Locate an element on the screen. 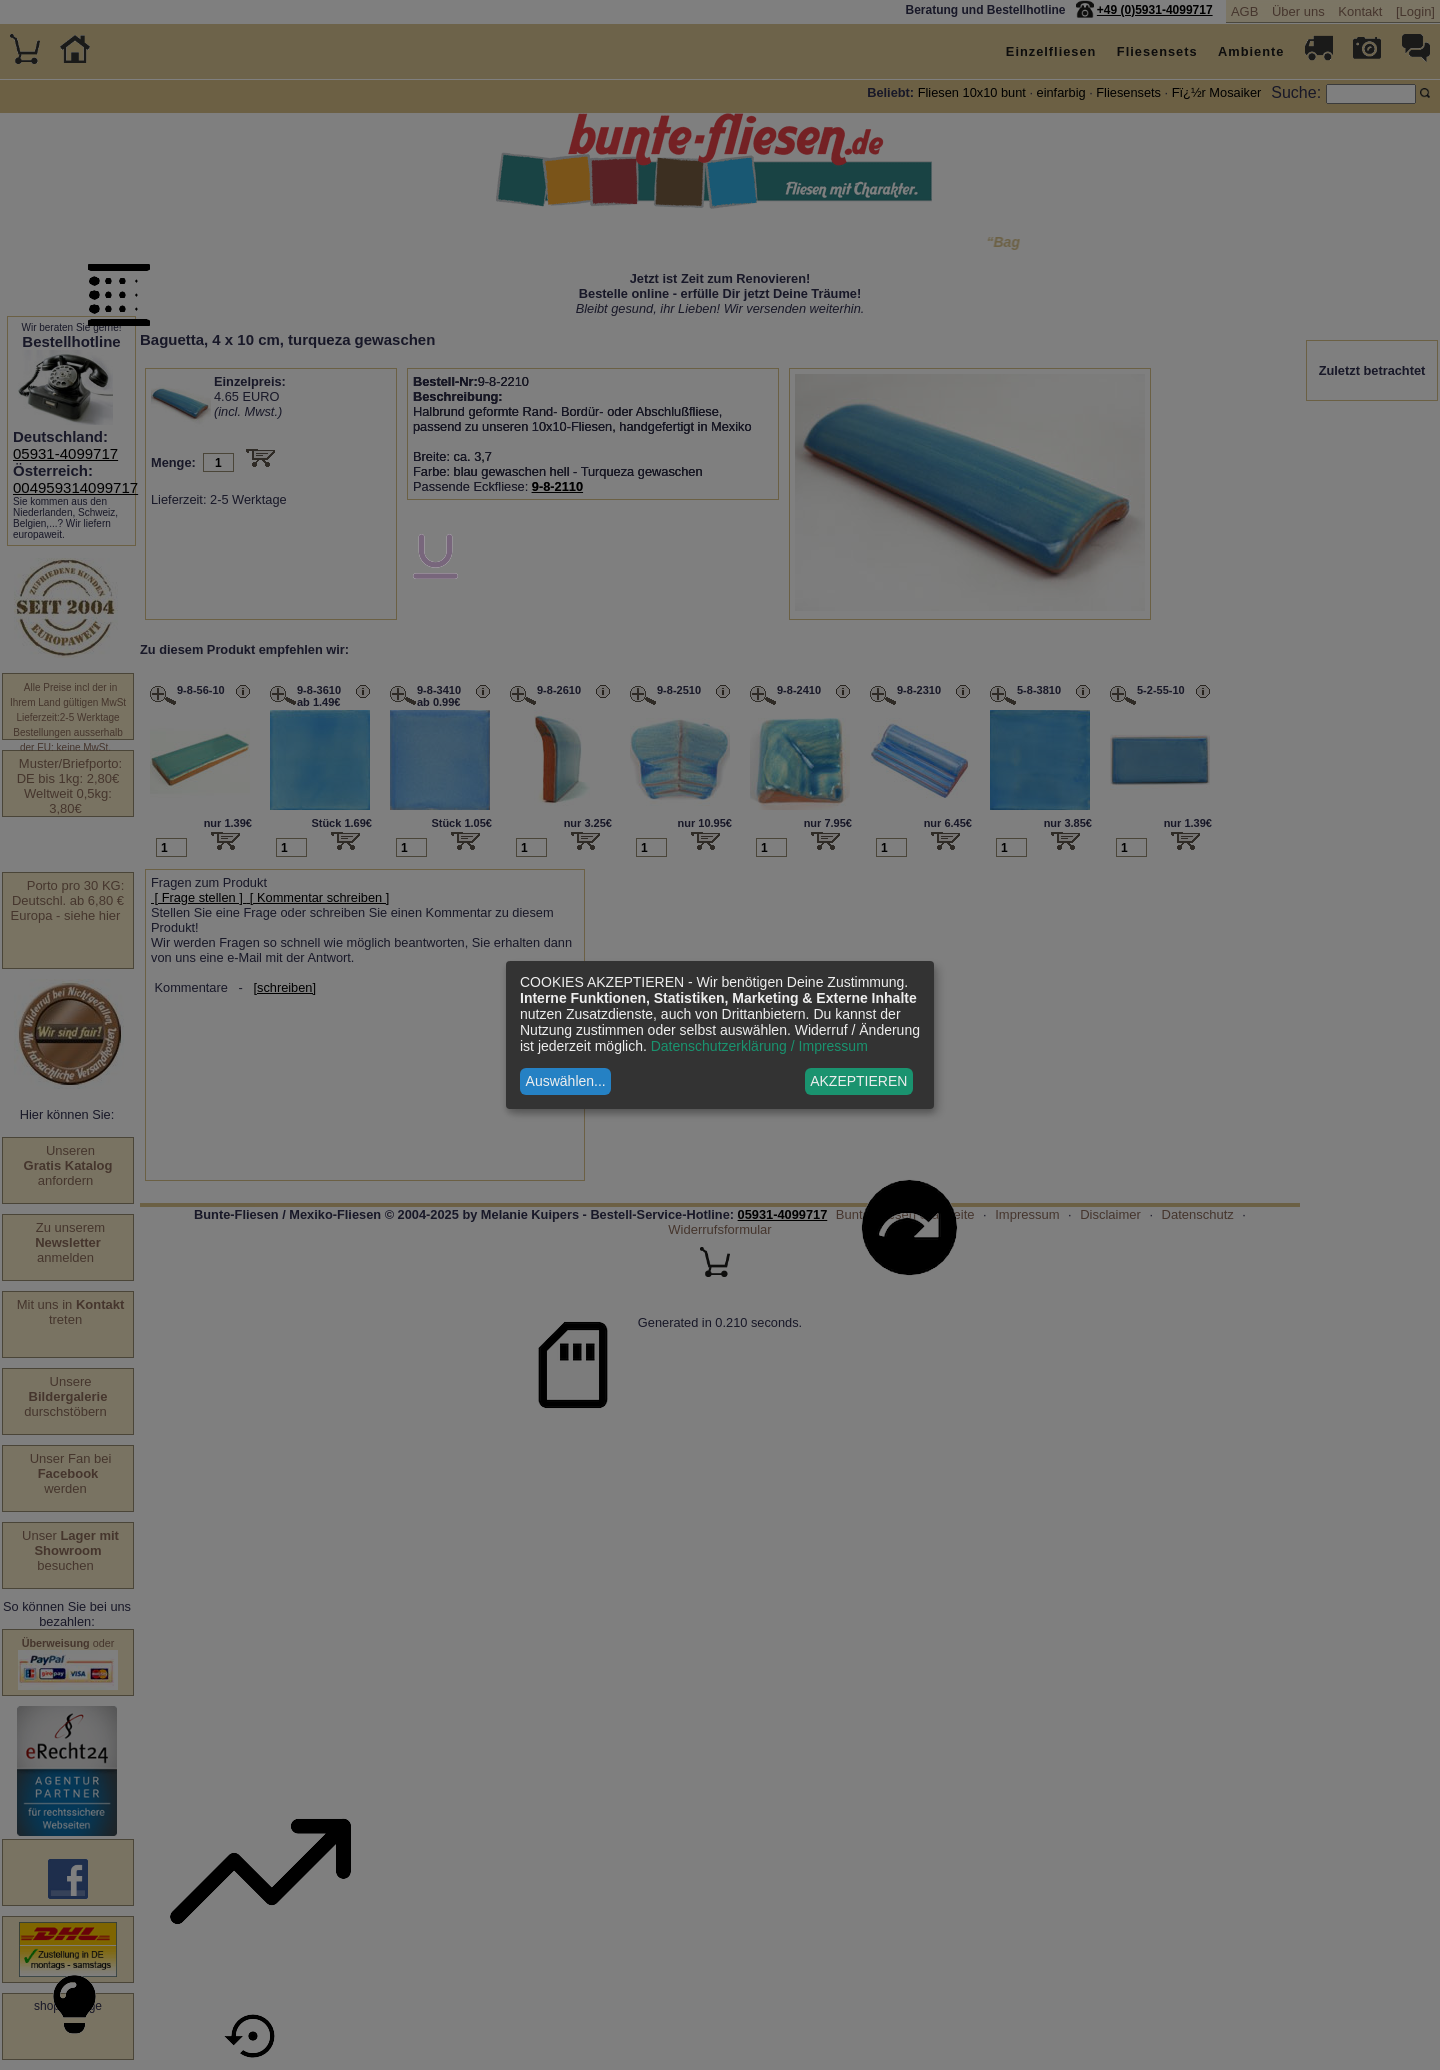 The width and height of the screenshot is (1440, 2070). apply linear blur effect to image is located at coordinates (119, 295).